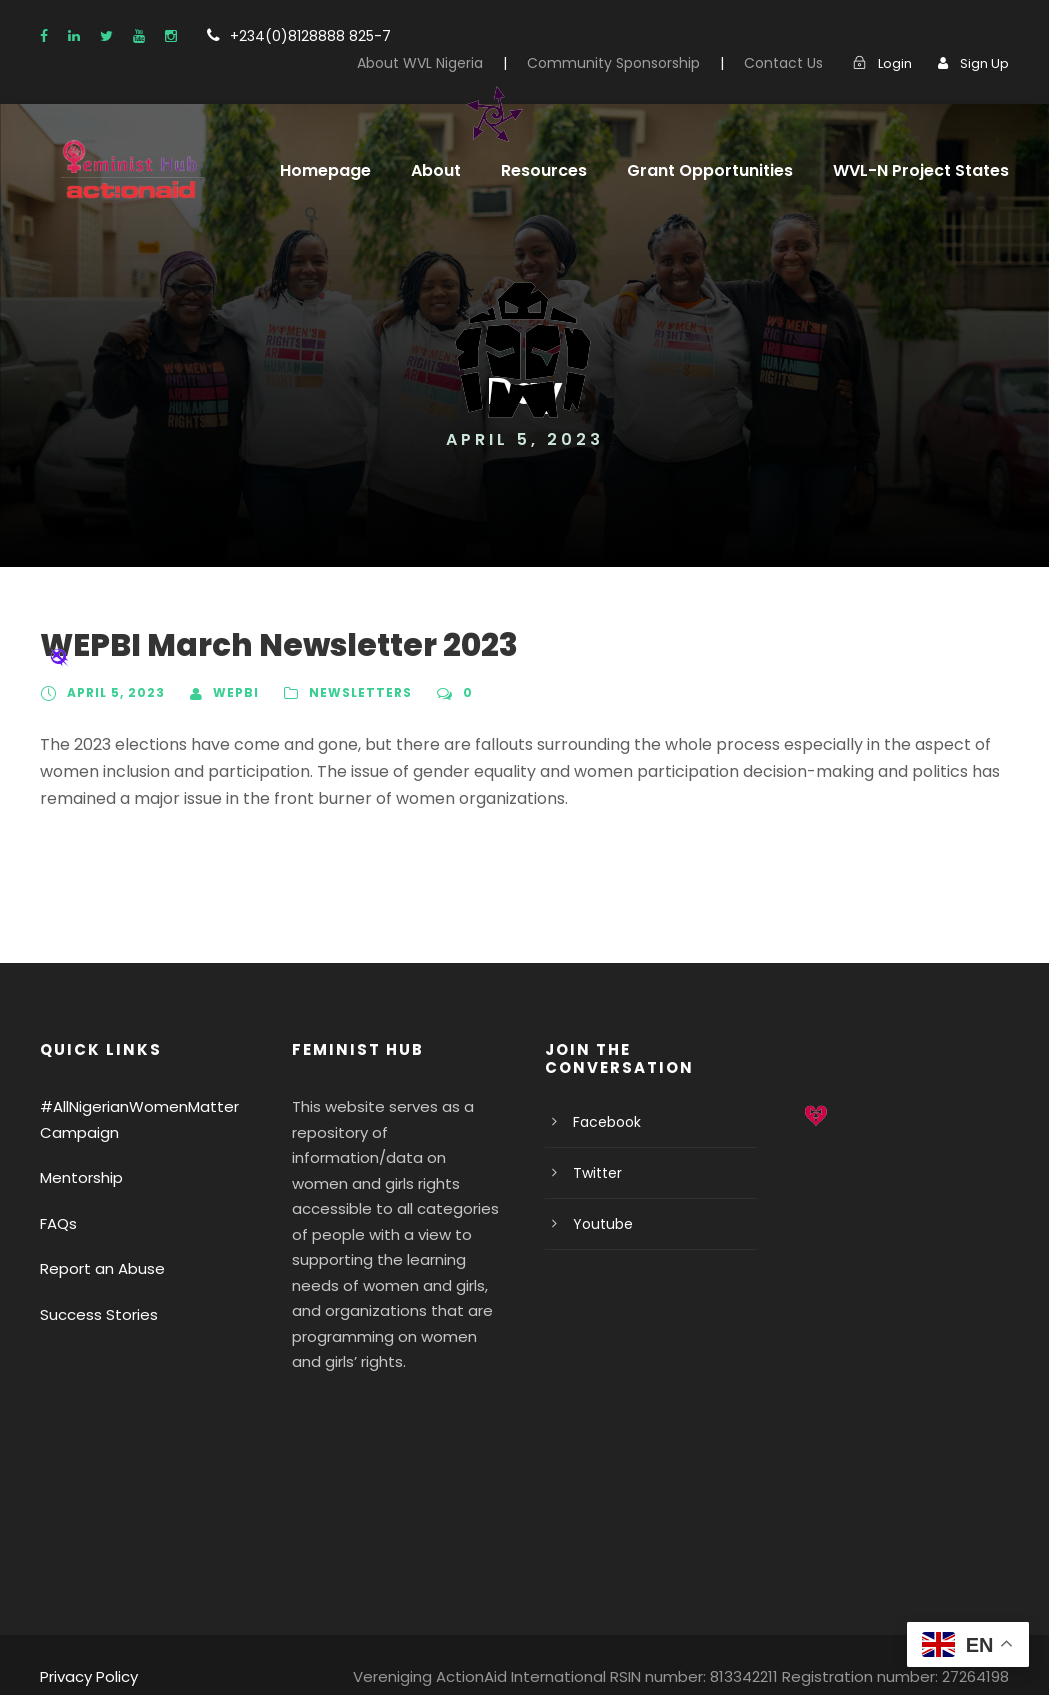  Describe the element at coordinates (816, 1116) in the screenshot. I see `indicates royal or noble romance storyline` at that location.